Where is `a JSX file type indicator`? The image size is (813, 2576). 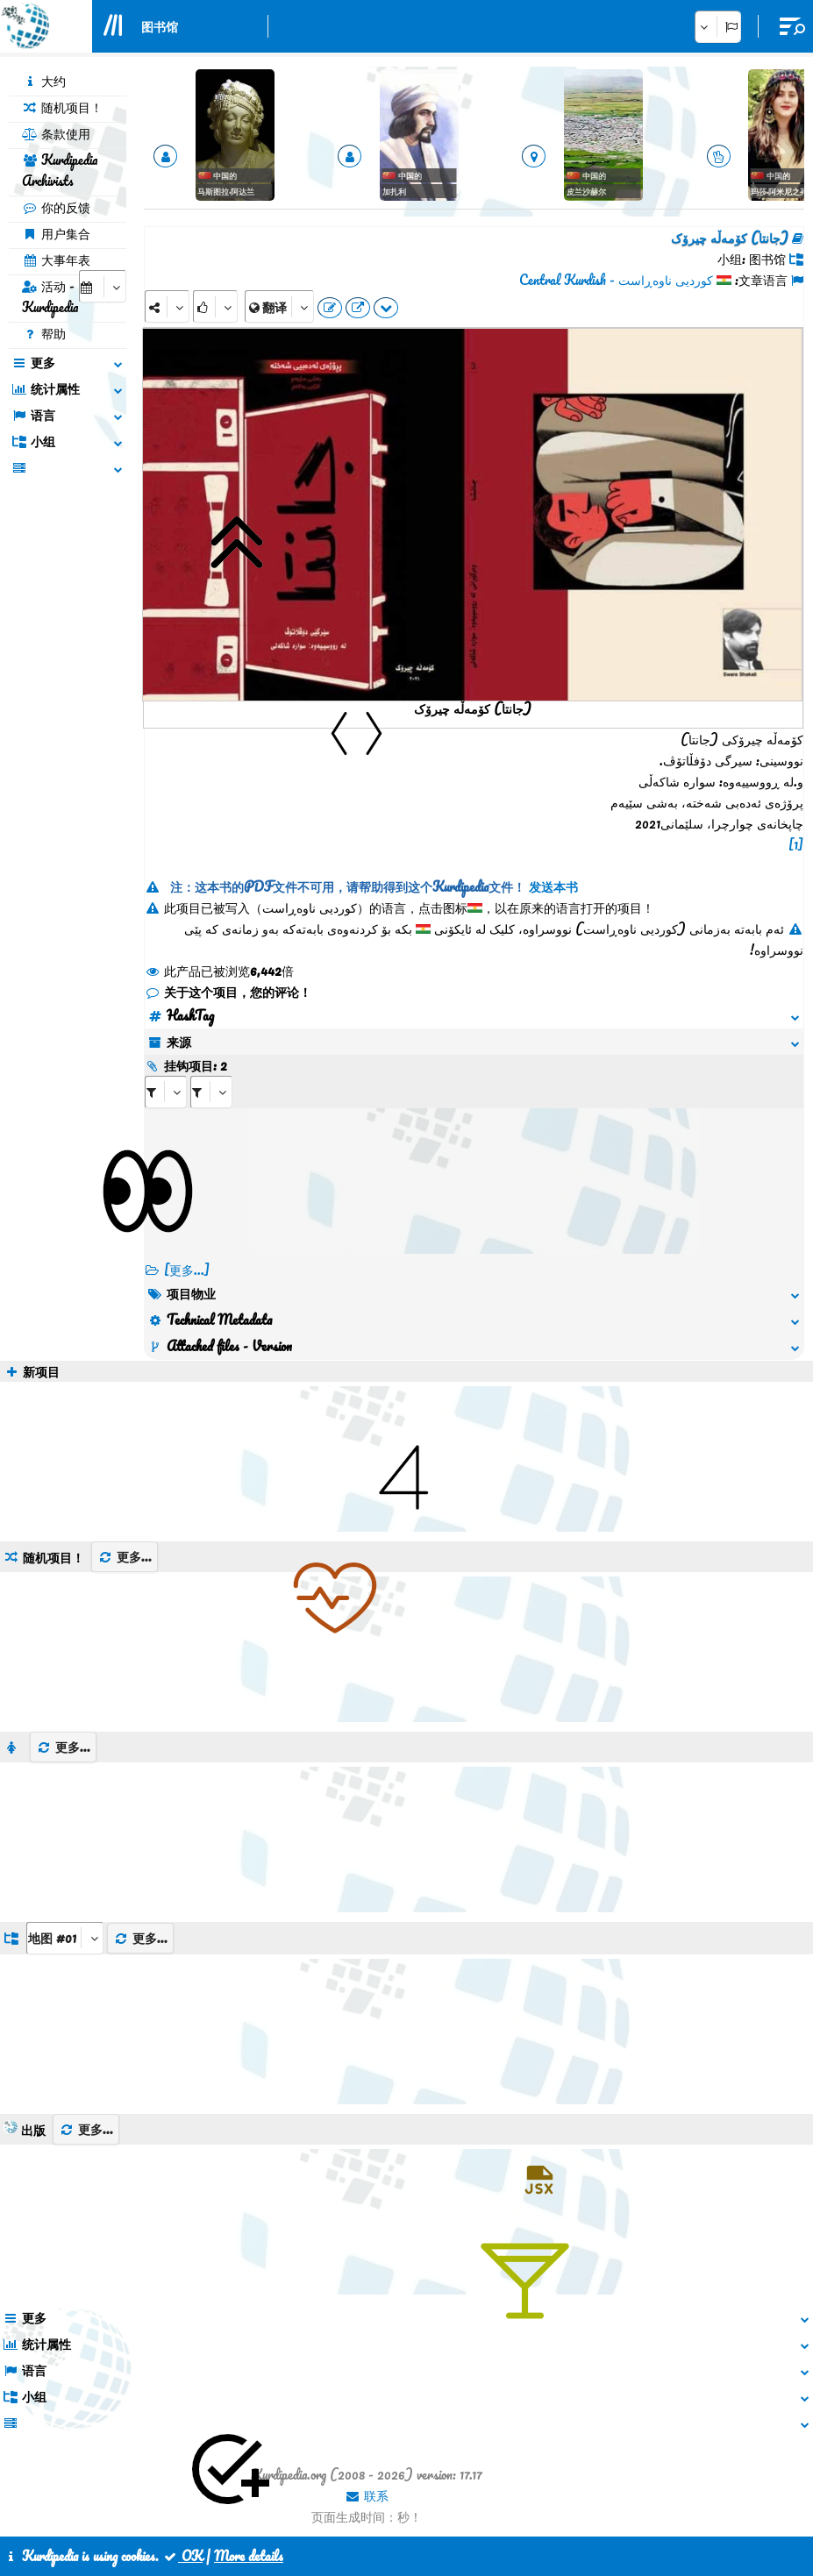
a JSX file type indicator is located at coordinates (539, 2181).